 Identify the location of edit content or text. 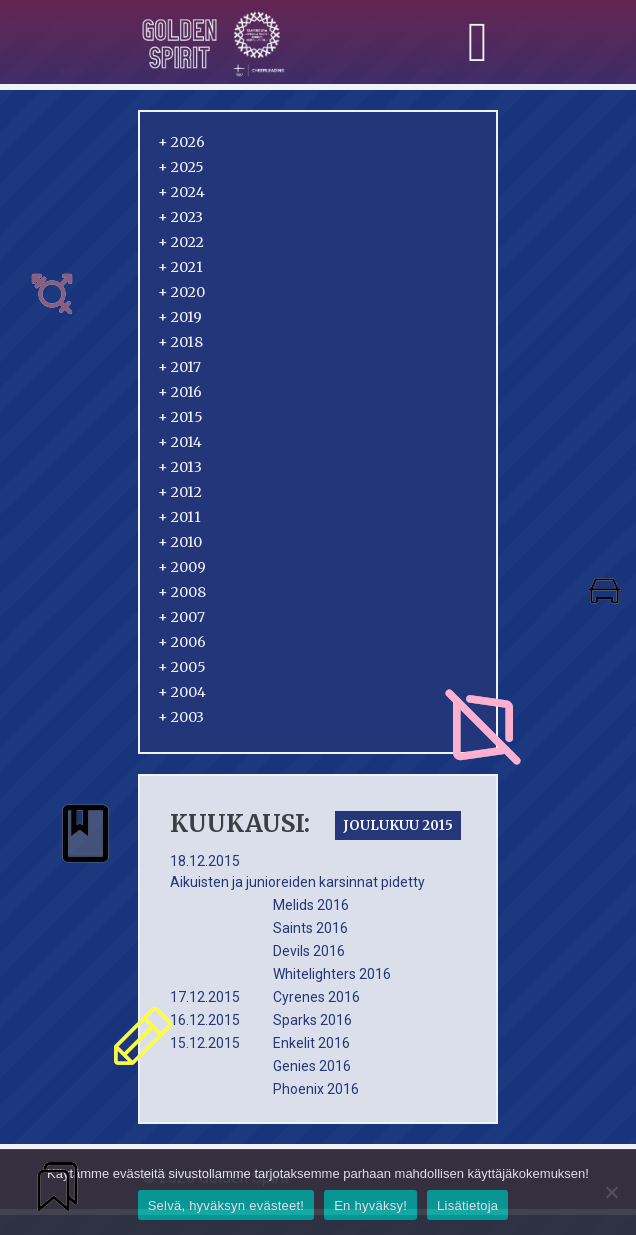
(142, 1037).